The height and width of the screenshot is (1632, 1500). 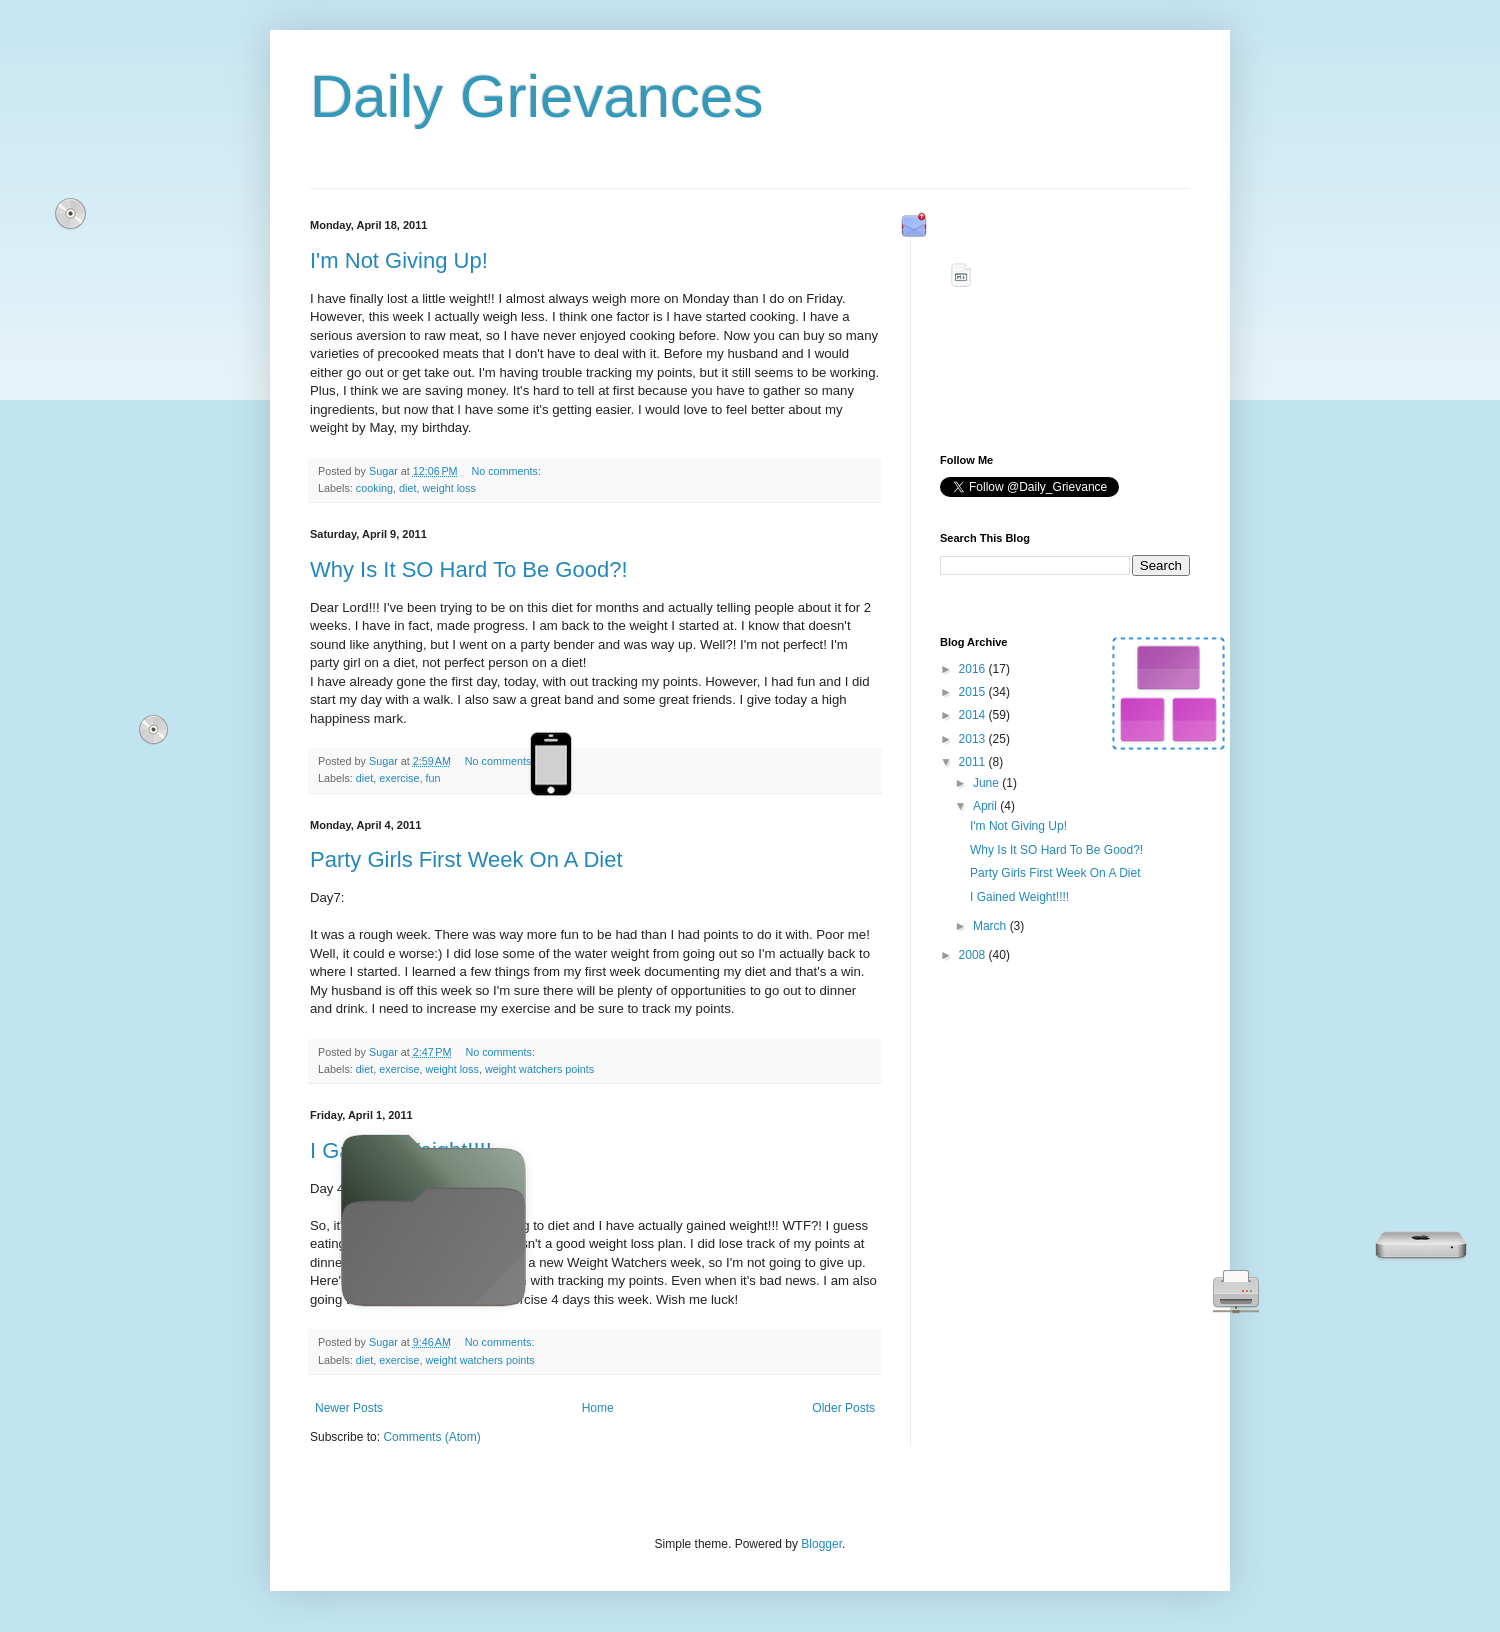 I want to click on view connected iPhone in sidebar, so click(x=551, y=764).